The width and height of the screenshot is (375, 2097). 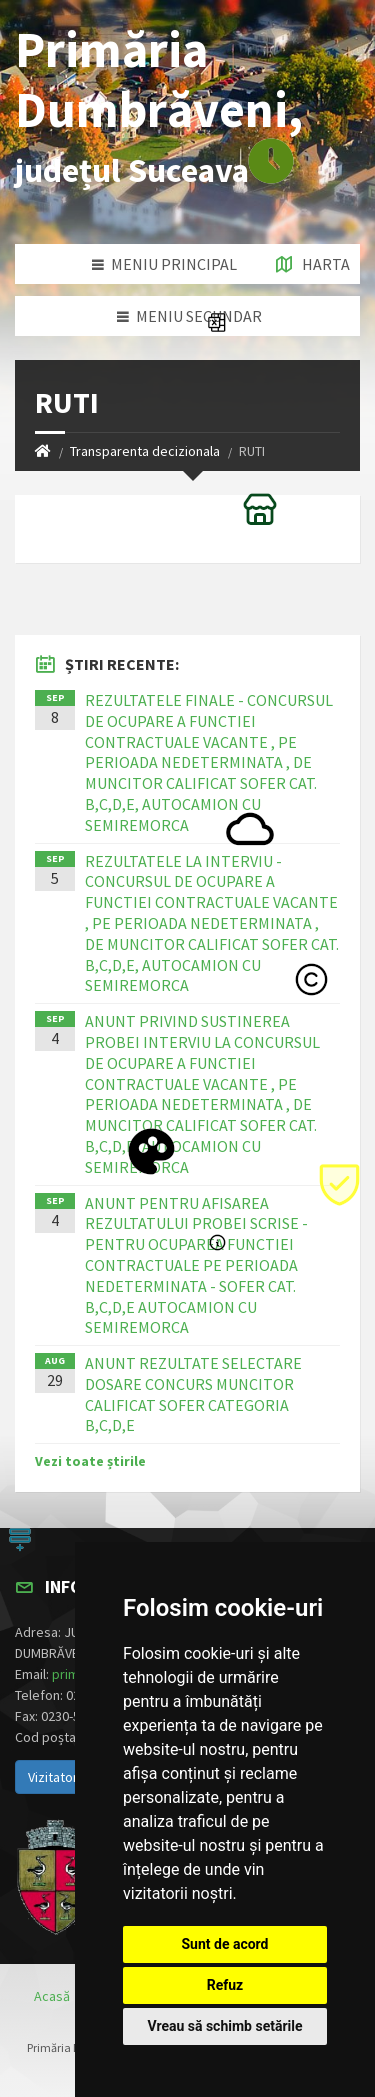 I want to click on open color or theme customization options, so click(x=151, y=1151).